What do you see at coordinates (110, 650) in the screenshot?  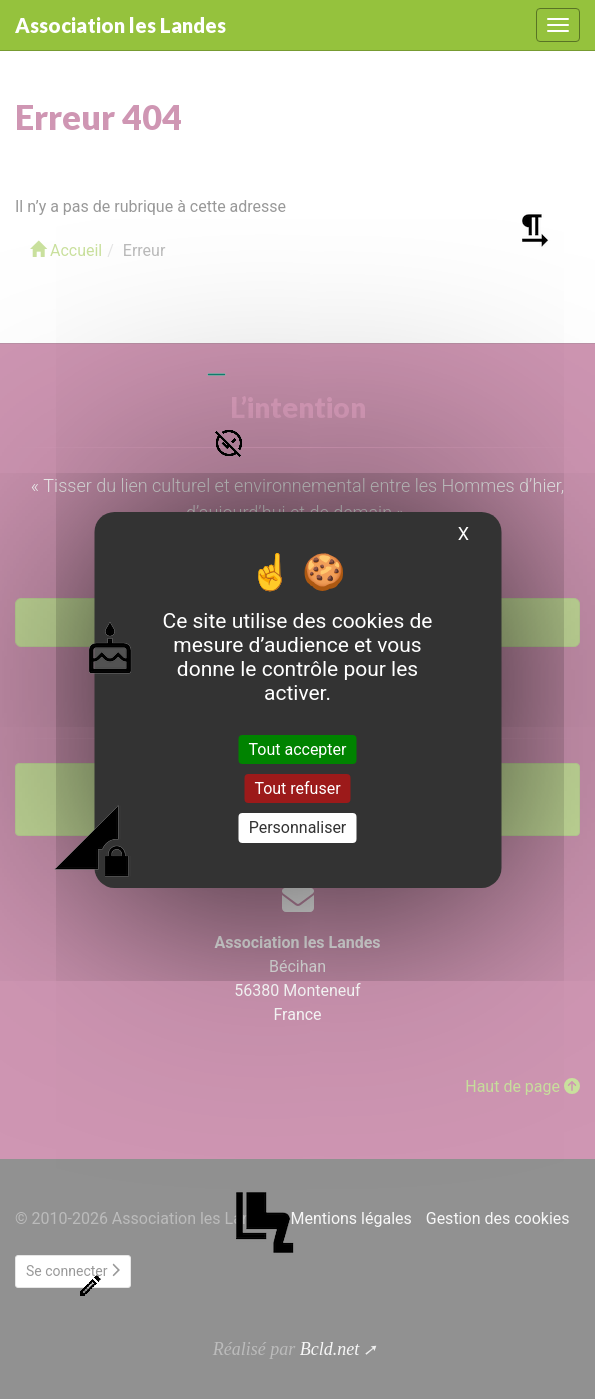 I see `view birthday or celebration events` at bounding box center [110, 650].